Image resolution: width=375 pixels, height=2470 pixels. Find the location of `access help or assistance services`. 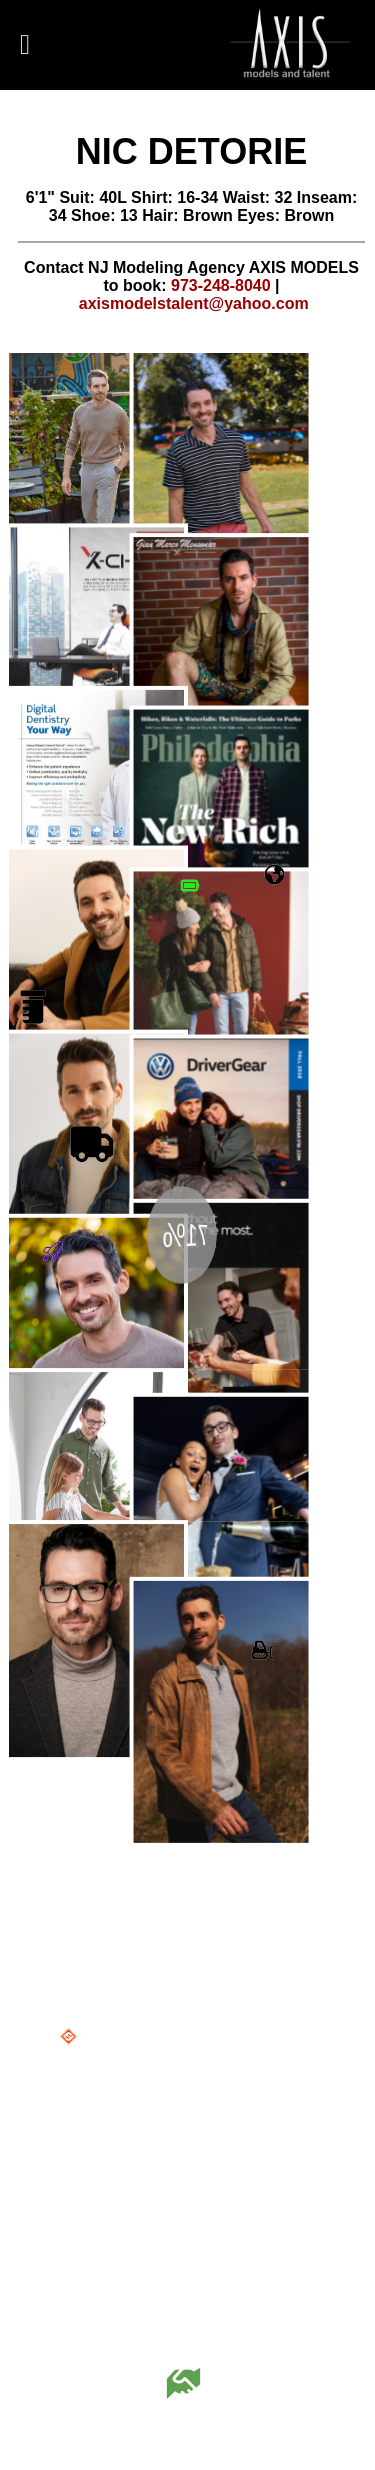

access help or assistance services is located at coordinates (183, 2382).